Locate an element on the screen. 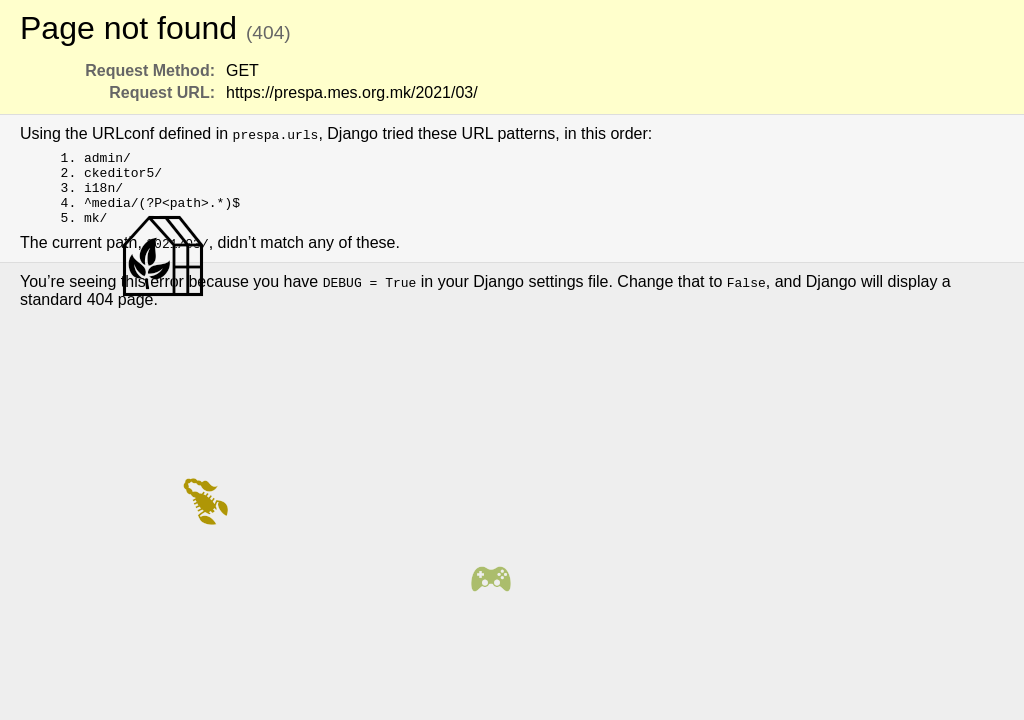  scorpion character or creature icon in a game is located at coordinates (206, 501).